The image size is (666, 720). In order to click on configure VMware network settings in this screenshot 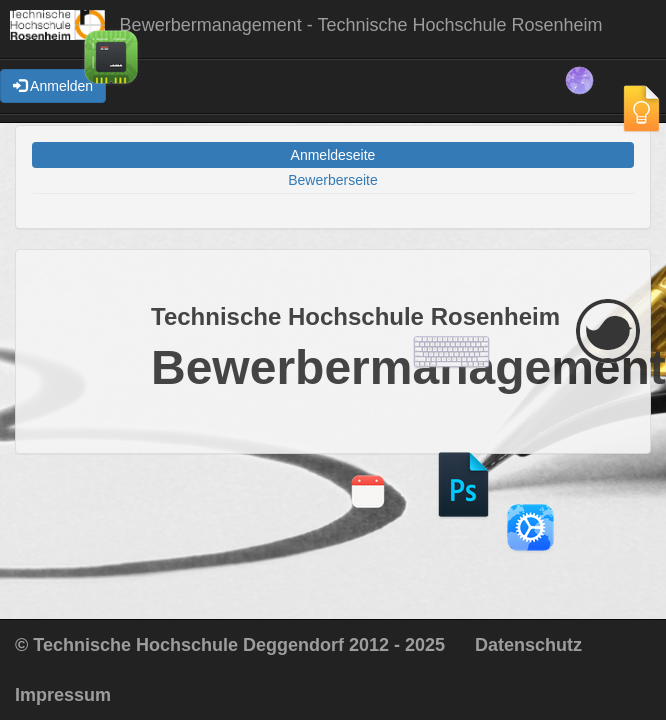, I will do `click(530, 527)`.